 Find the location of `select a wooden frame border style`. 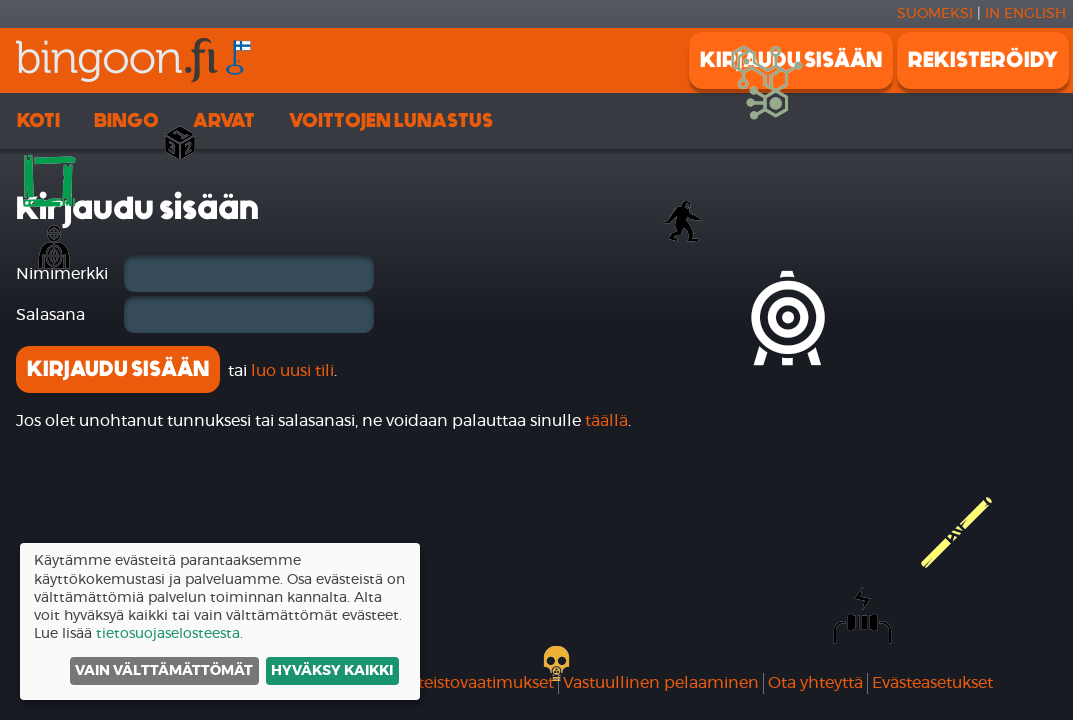

select a wooden frame border style is located at coordinates (49, 181).